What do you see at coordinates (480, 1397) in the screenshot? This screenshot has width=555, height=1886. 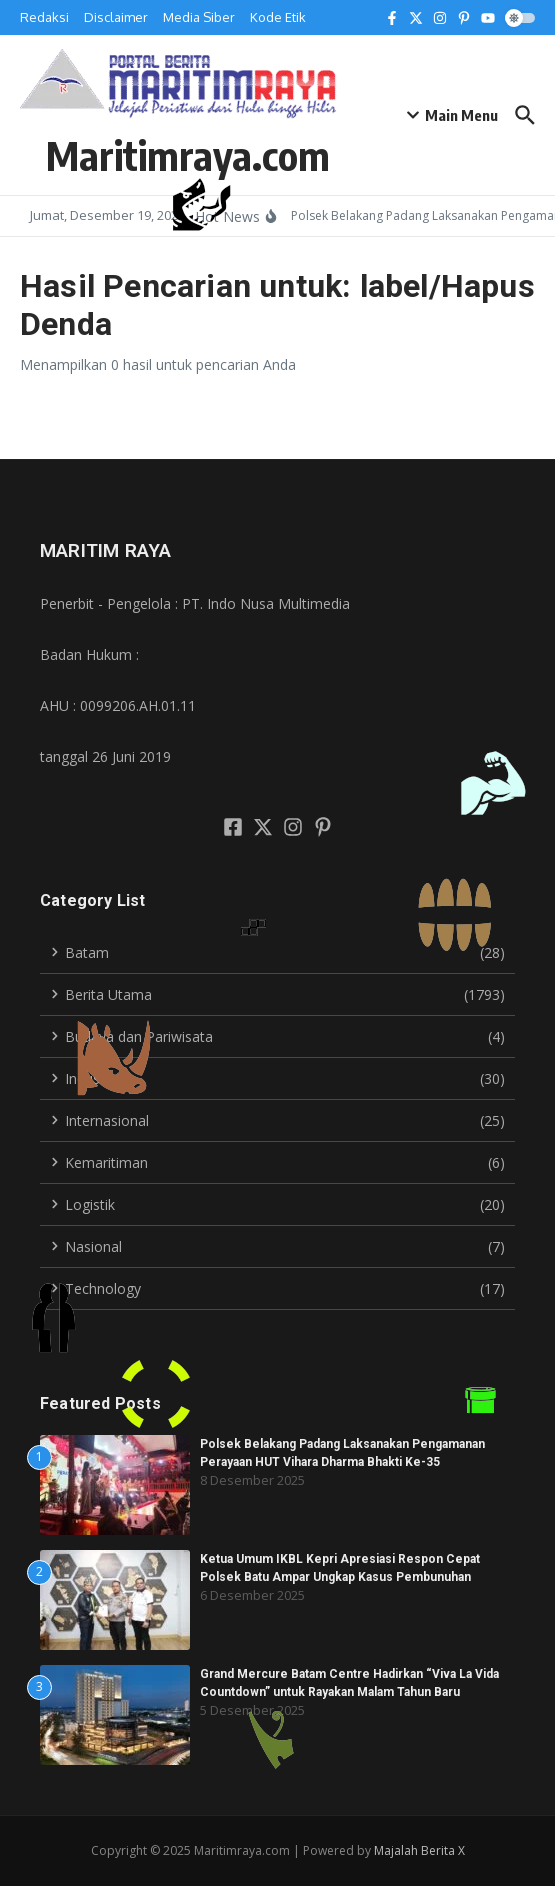 I see `warp or teleport to another location` at bounding box center [480, 1397].